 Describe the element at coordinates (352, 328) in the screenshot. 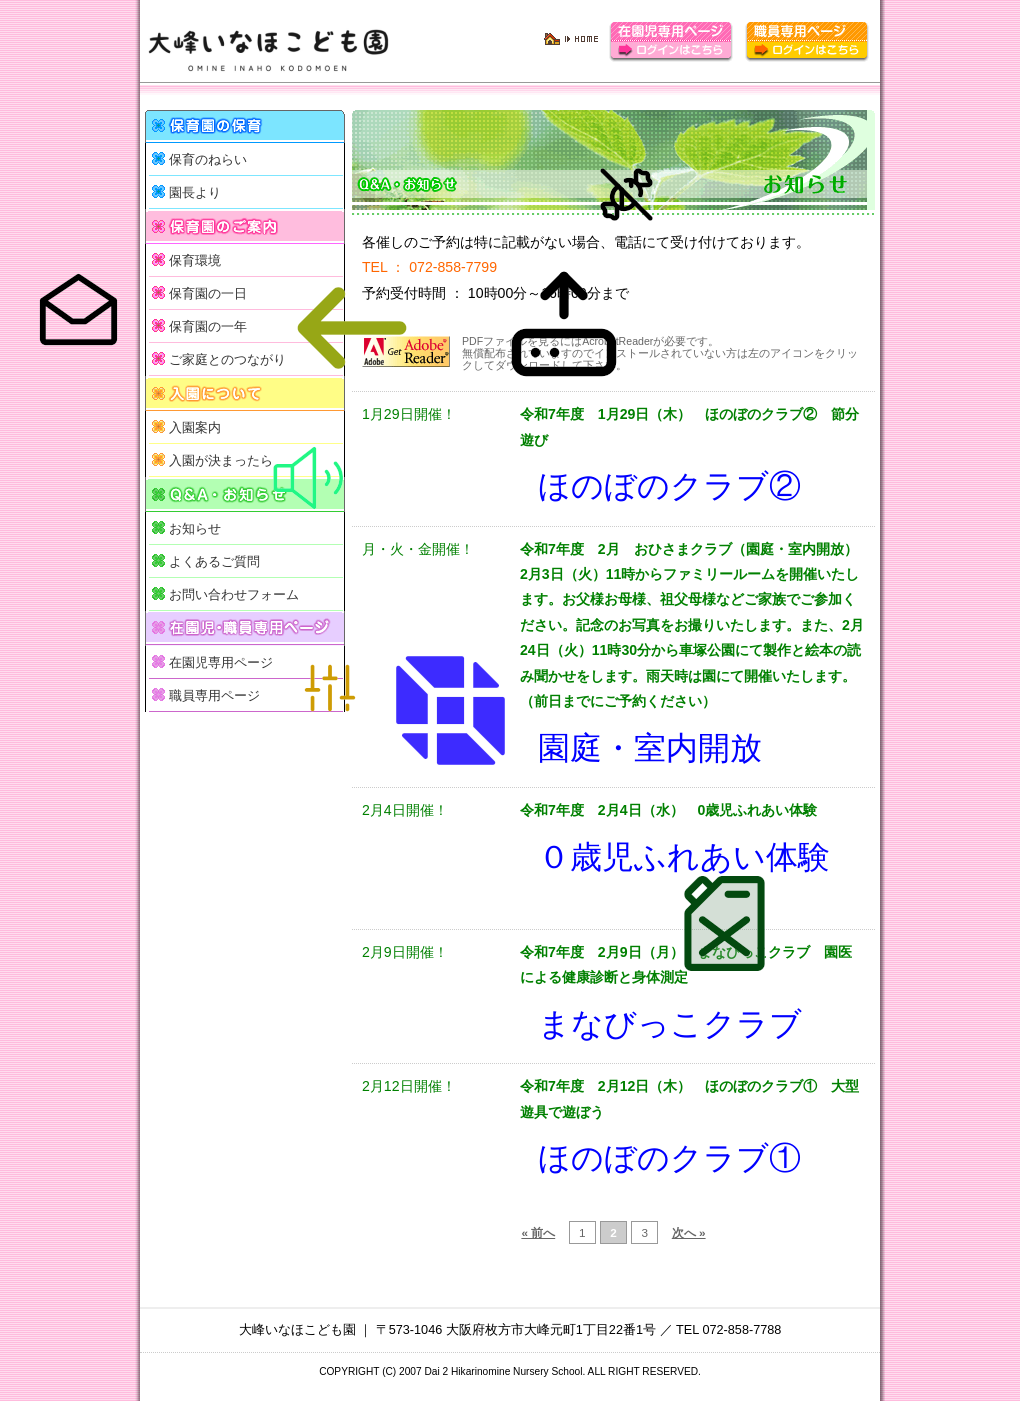

I see `go back to the previous screen` at that location.